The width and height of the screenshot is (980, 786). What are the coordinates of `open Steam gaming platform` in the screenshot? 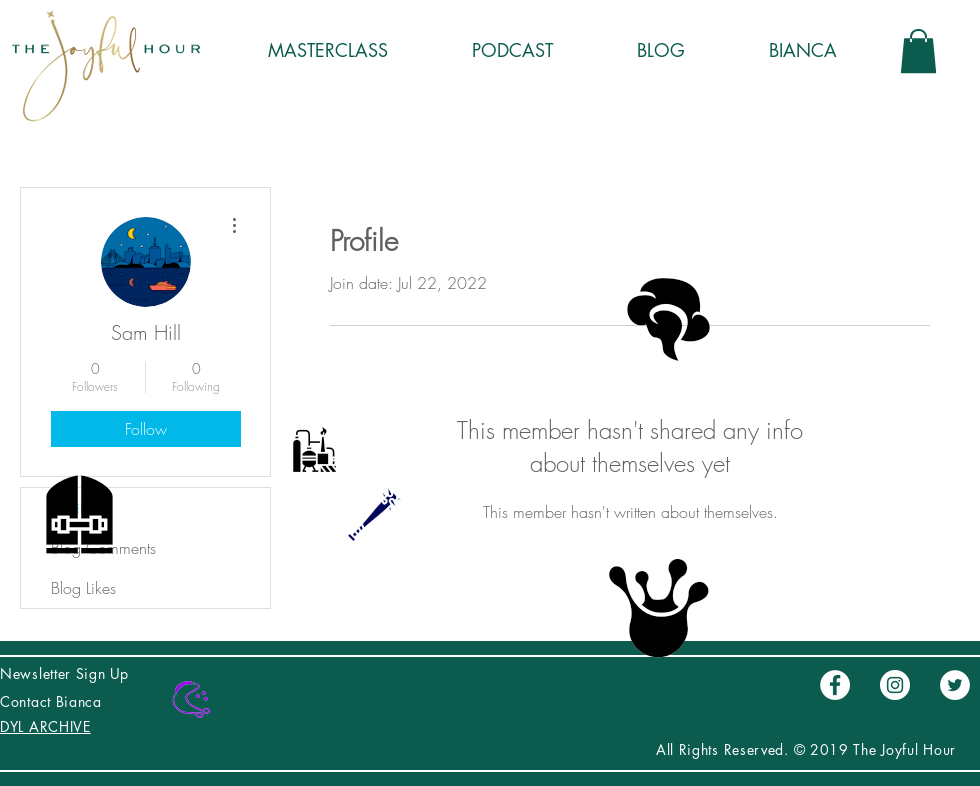 It's located at (668, 319).